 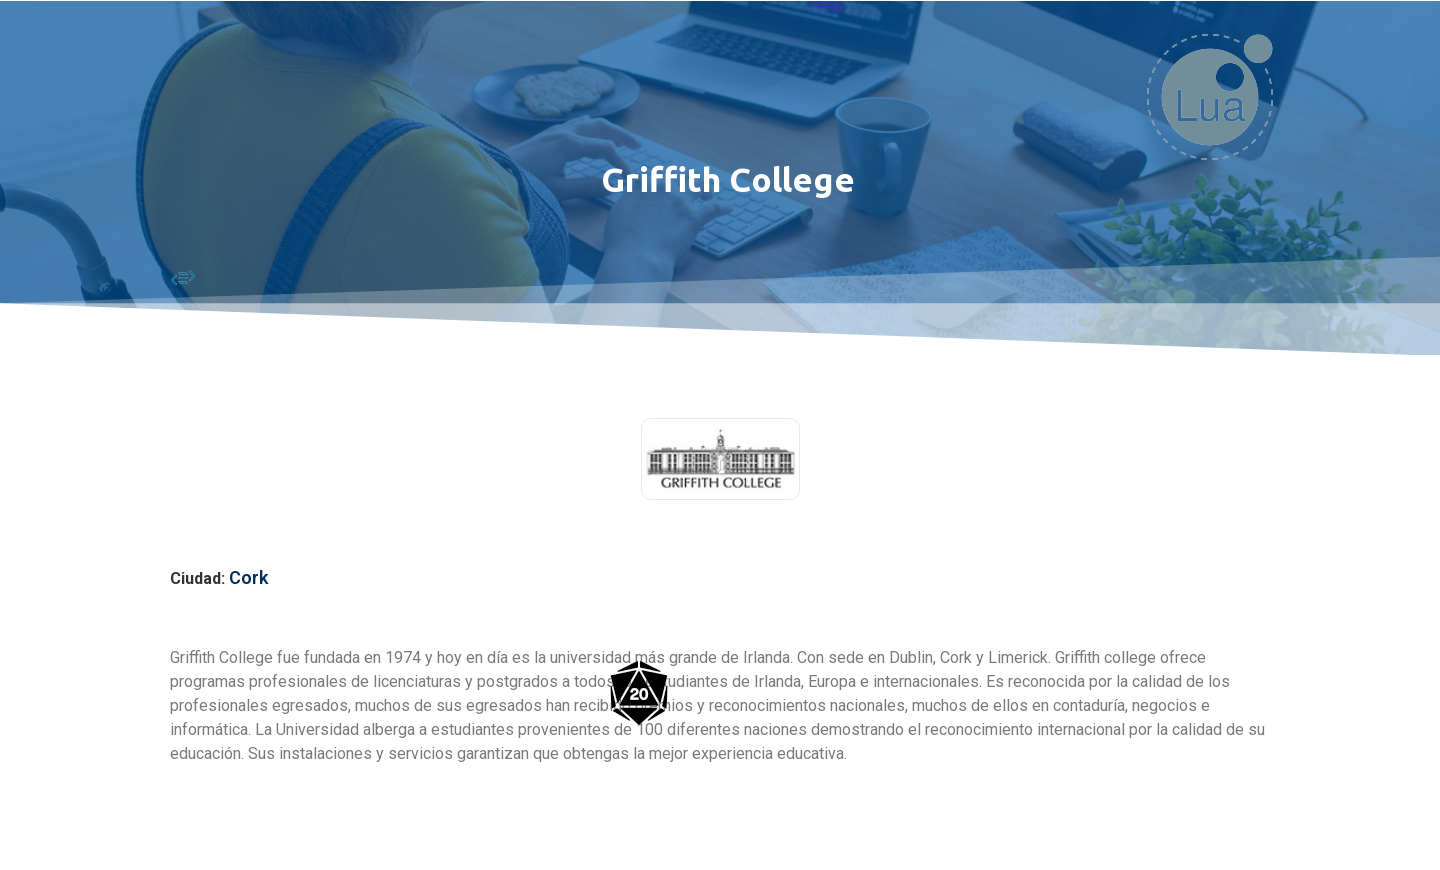 I want to click on lua programming language logo, so click(x=1210, y=97).